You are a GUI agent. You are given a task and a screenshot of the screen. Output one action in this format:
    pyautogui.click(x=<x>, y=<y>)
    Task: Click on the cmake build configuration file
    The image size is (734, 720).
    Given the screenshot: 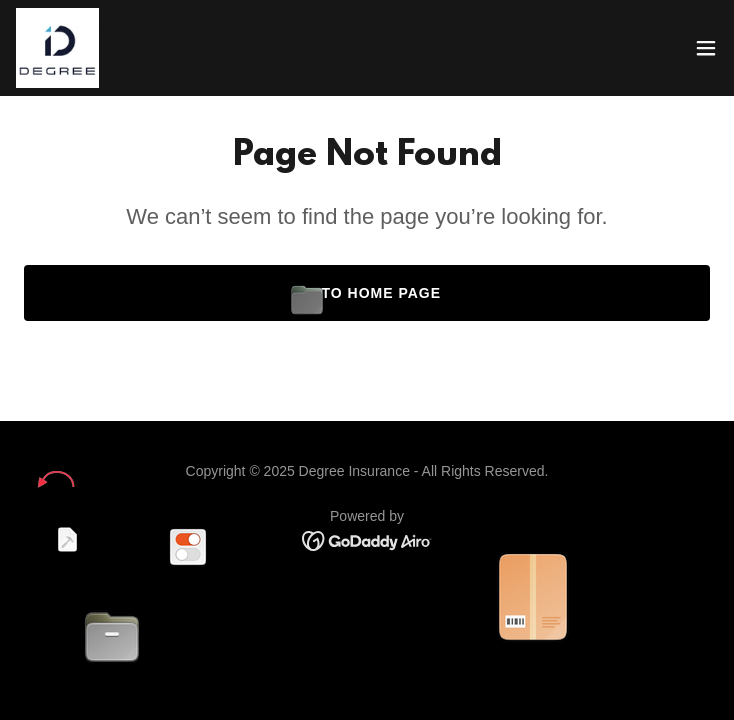 What is the action you would take?
    pyautogui.click(x=67, y=539)
    